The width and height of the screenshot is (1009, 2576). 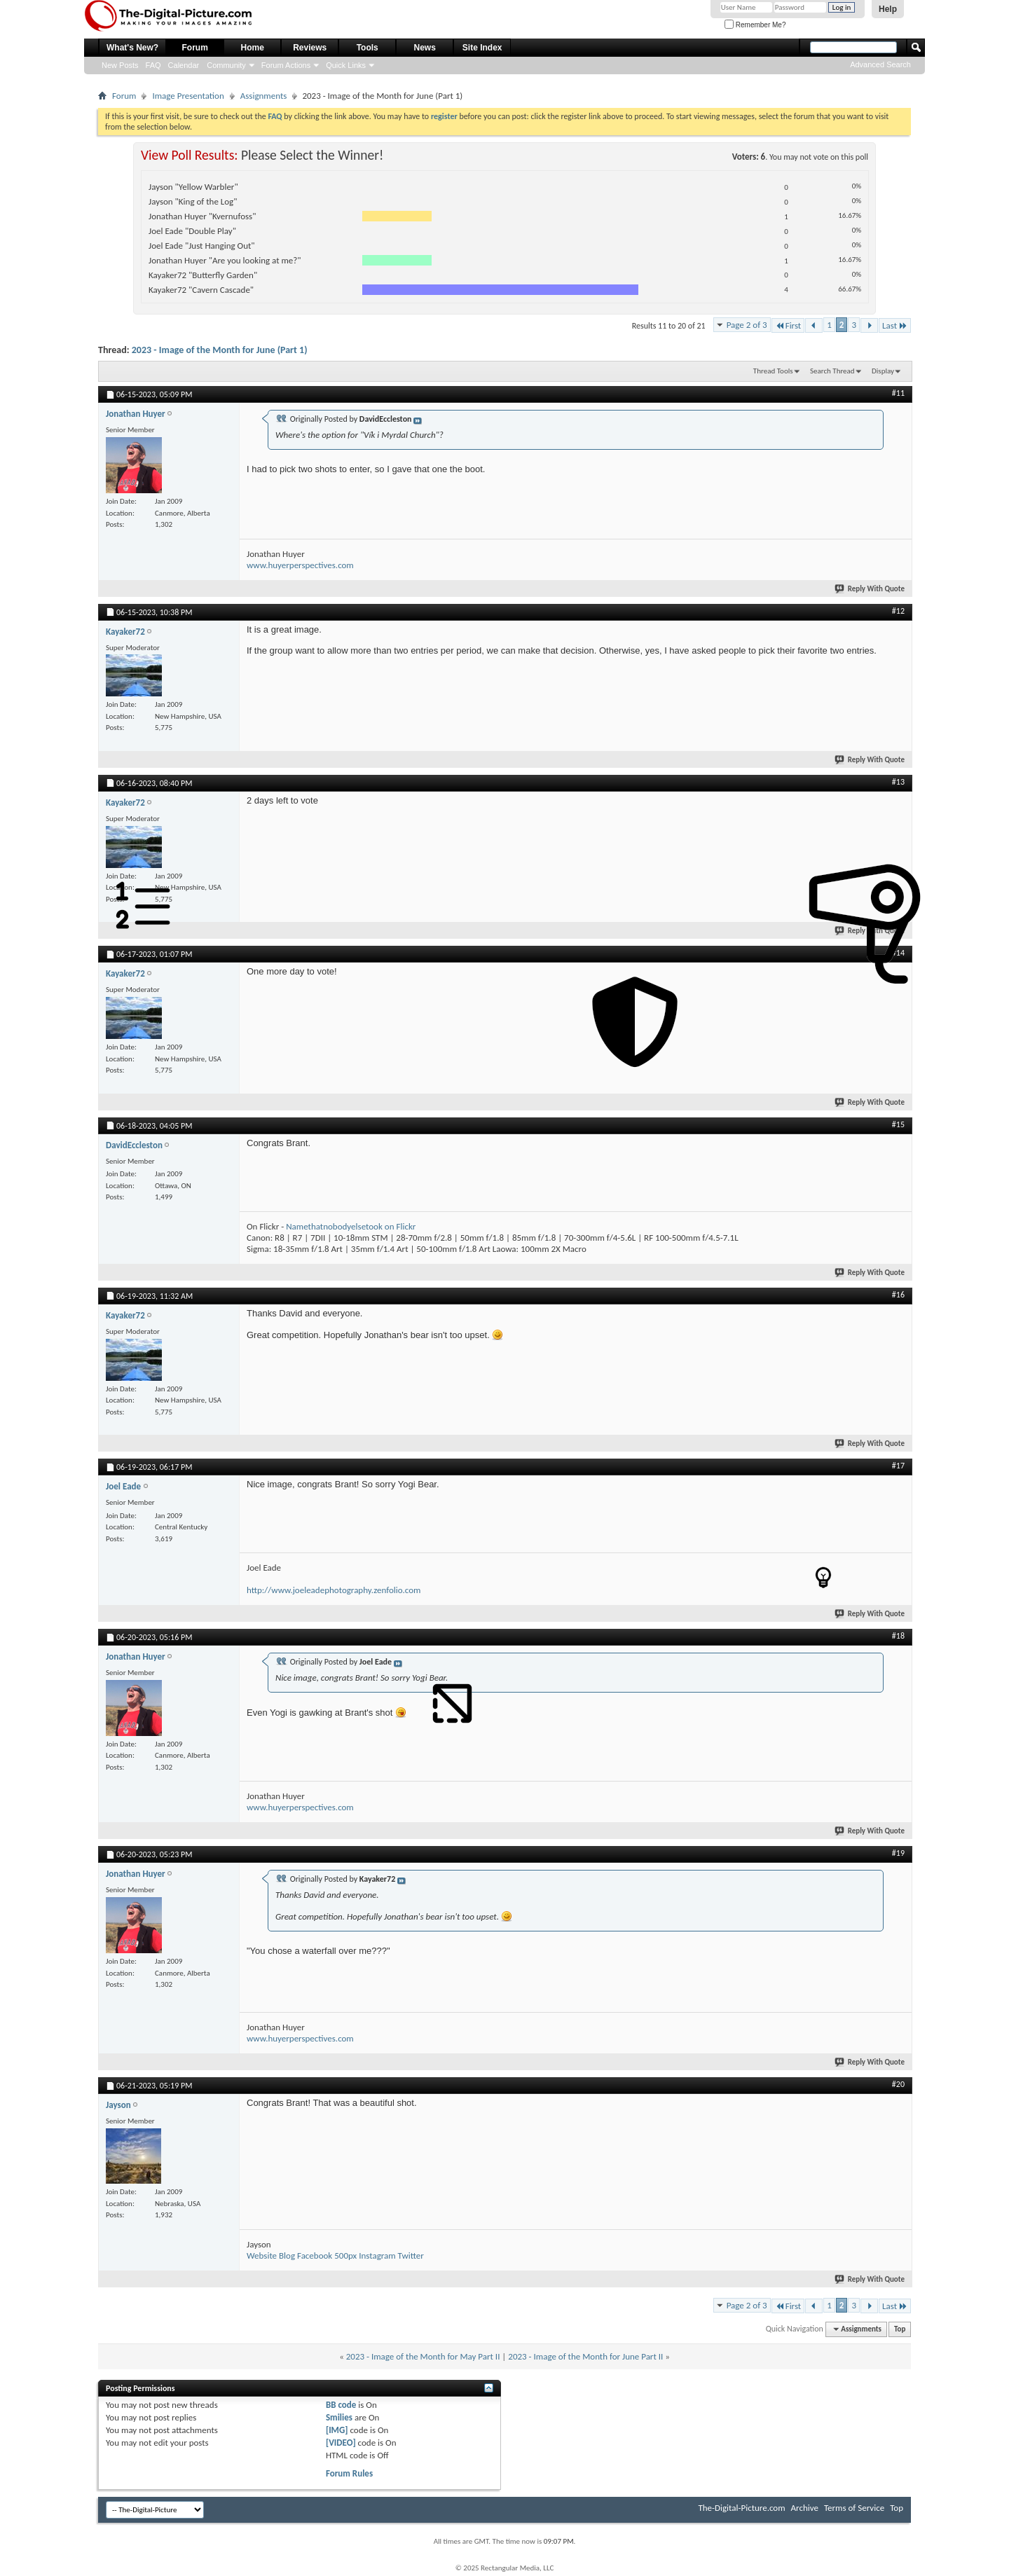 What do you see at coordinates (823, 1577) in the screenshot?
I see `access tips or helpful suggestions` at bounding box center [823, 1577].